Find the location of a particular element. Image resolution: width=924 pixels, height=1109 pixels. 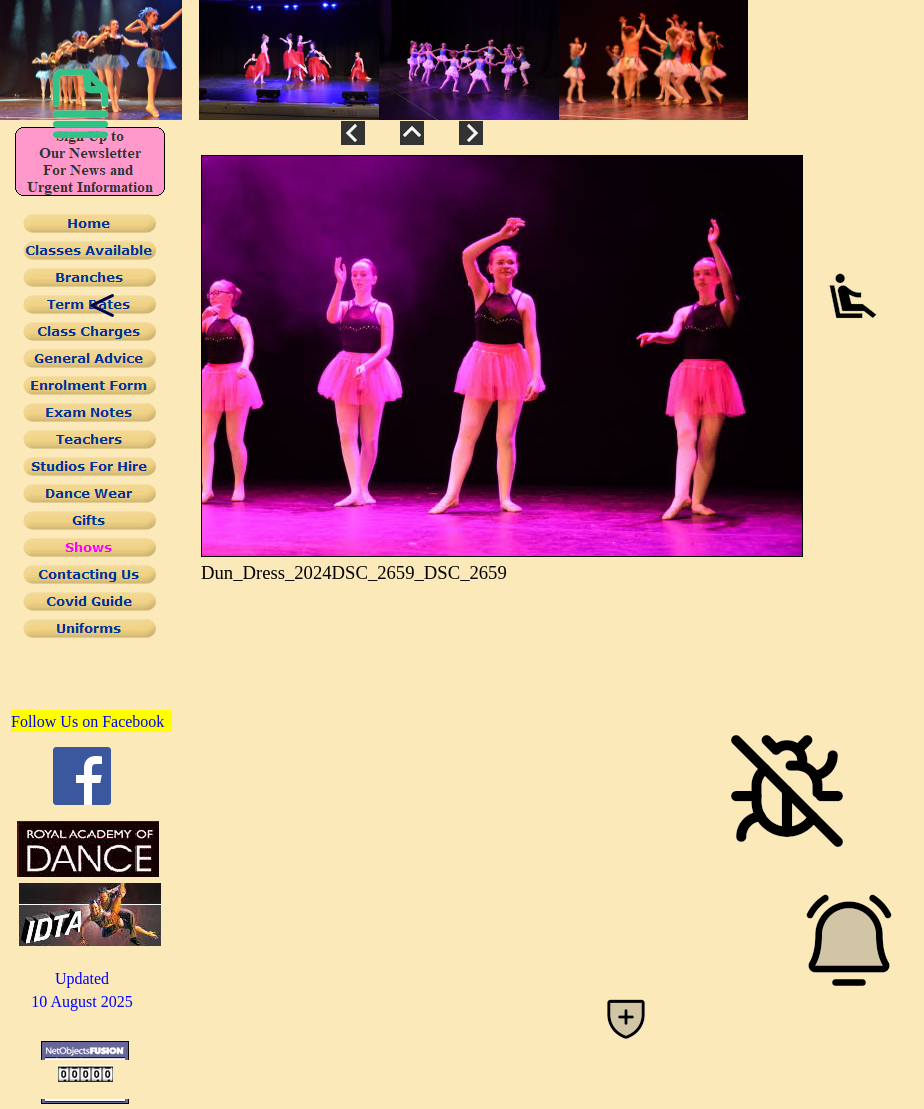

indicates new notifications or alerts is located at coordinates (849, 942).